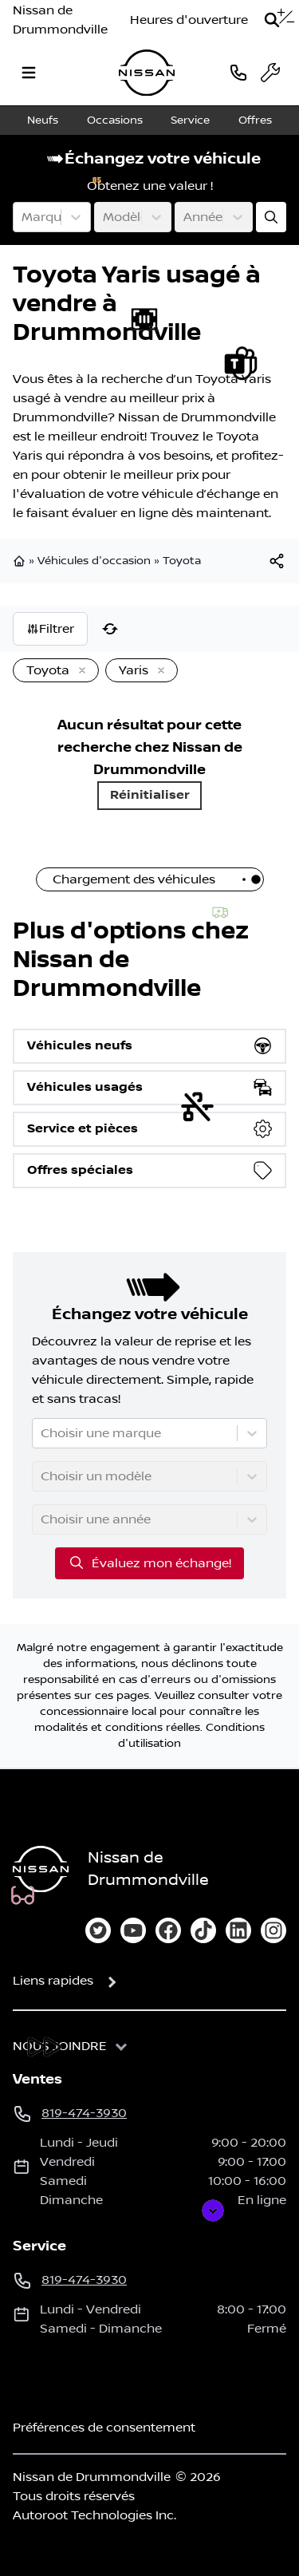 This screenshot has height=2576, width=299. I want to click on open microsoft teams, so click(241, 364).